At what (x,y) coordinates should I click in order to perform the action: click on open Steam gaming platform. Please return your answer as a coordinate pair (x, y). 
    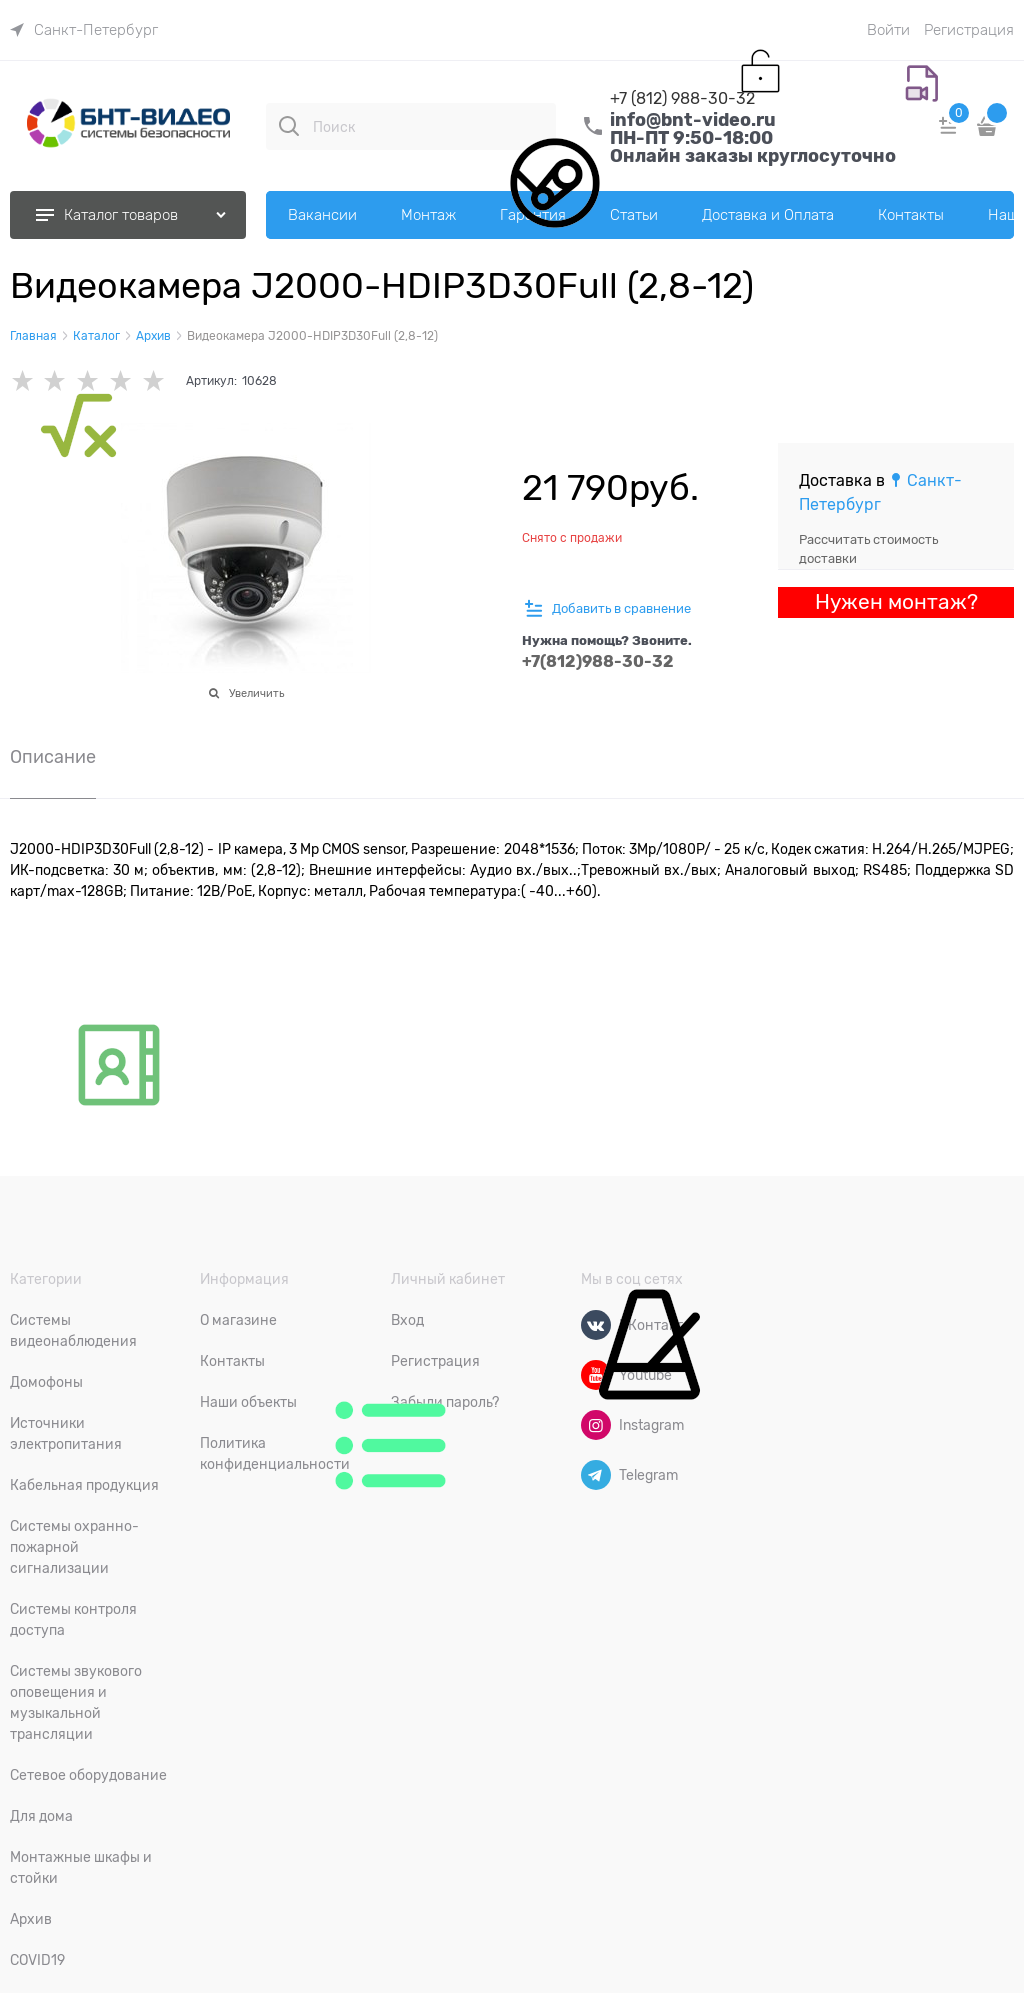
    Looking at the image, I should click on (555, 183).